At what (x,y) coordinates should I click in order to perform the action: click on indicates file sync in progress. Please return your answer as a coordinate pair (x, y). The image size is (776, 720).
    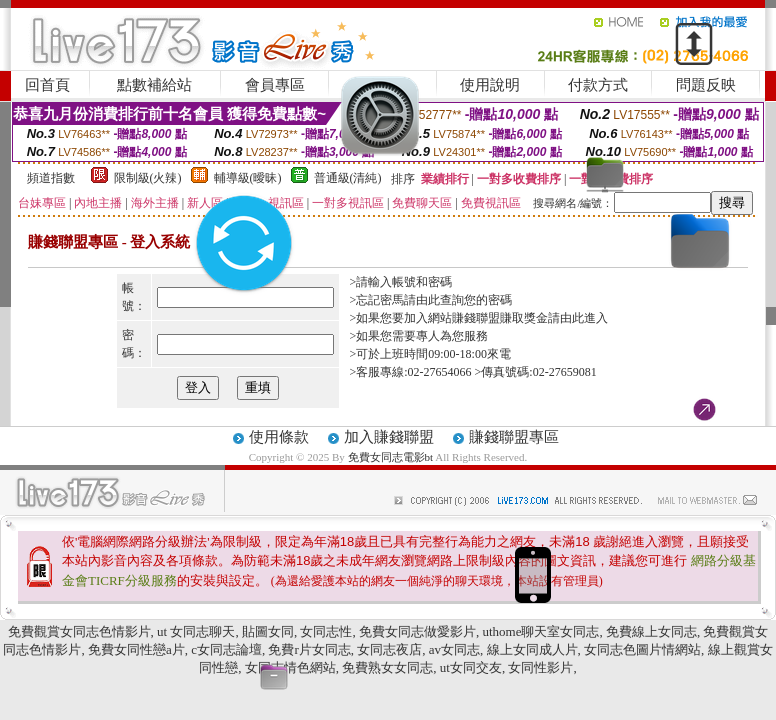
    Looking at the image, I should click on (244, 243).